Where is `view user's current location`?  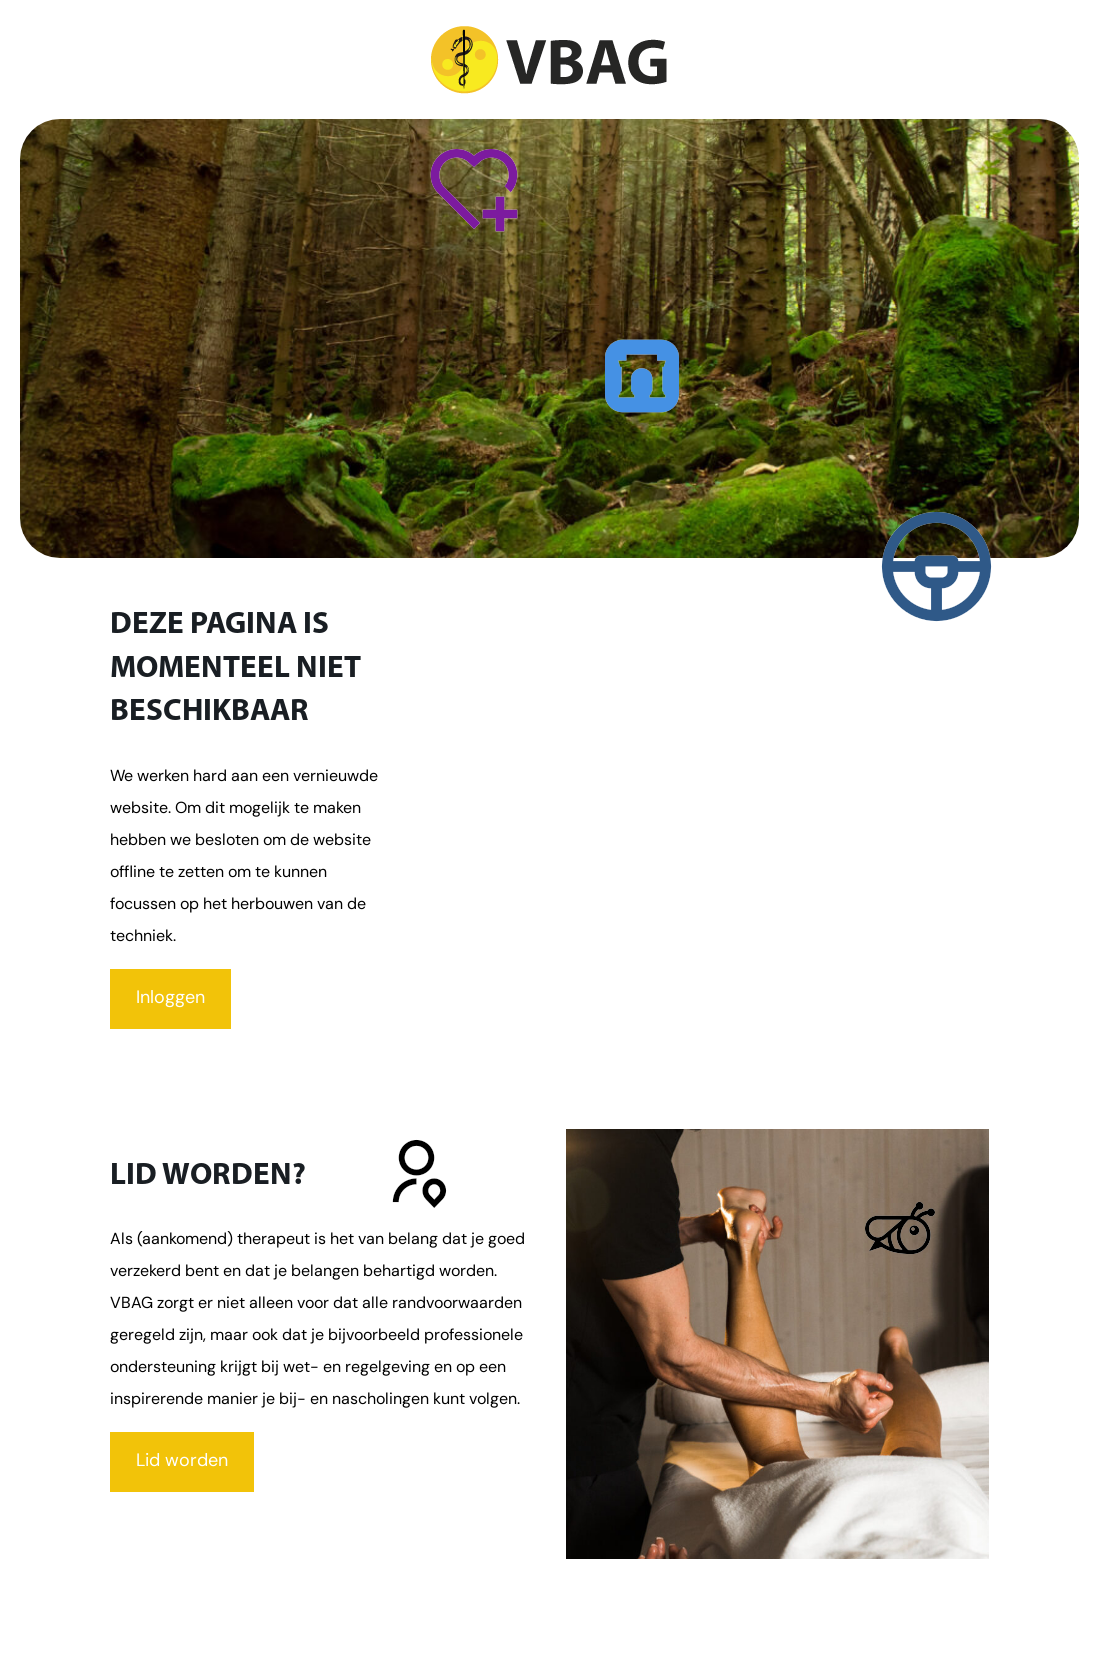
view user's current location is located at coordinates (416, 1172).